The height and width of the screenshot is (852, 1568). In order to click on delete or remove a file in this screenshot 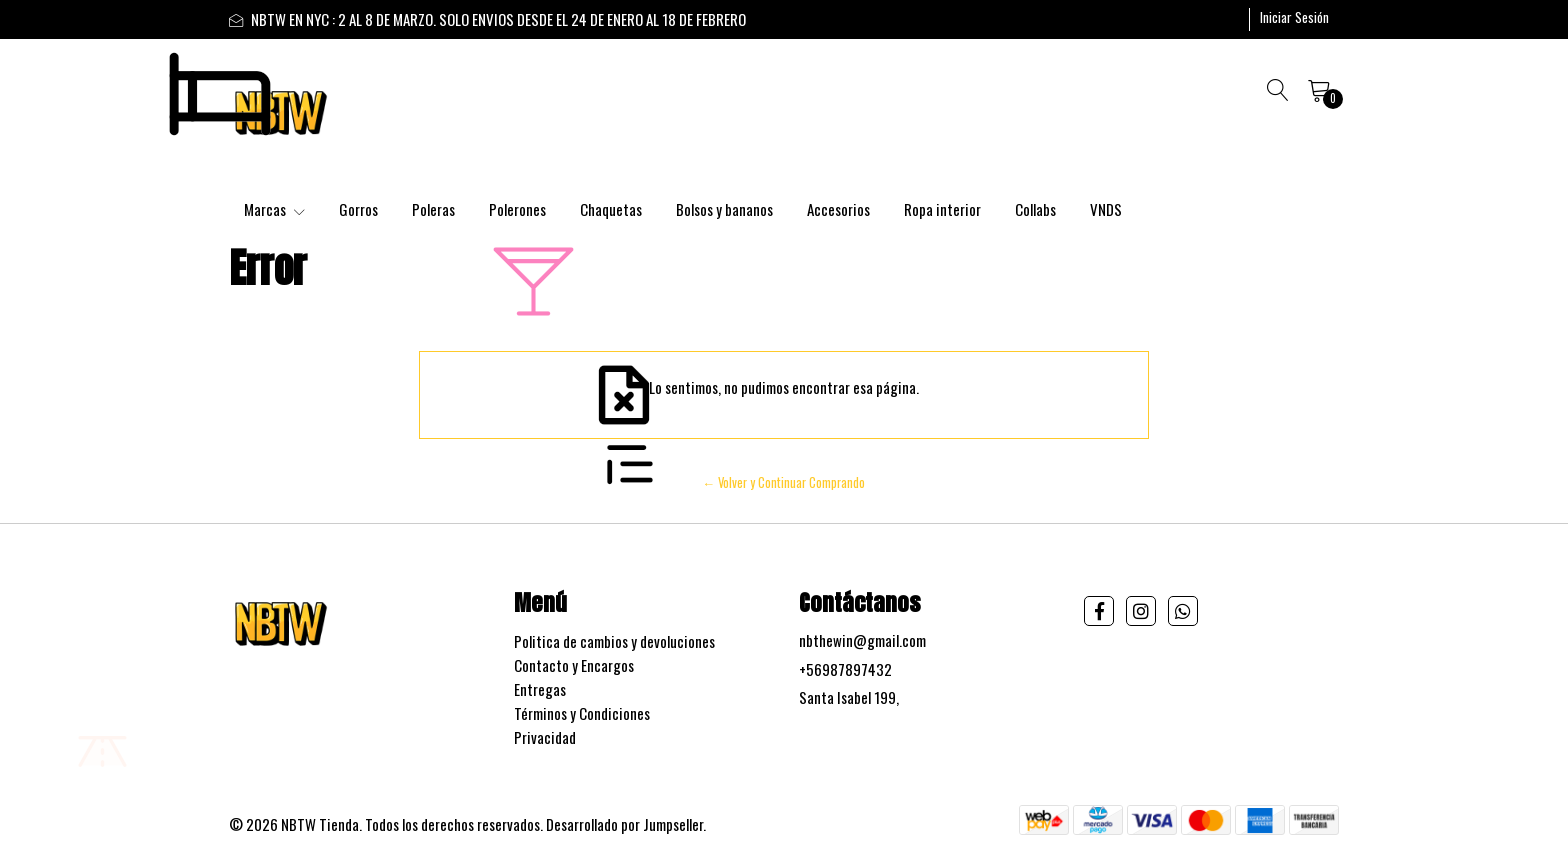, I will do `click(624, 395)`.